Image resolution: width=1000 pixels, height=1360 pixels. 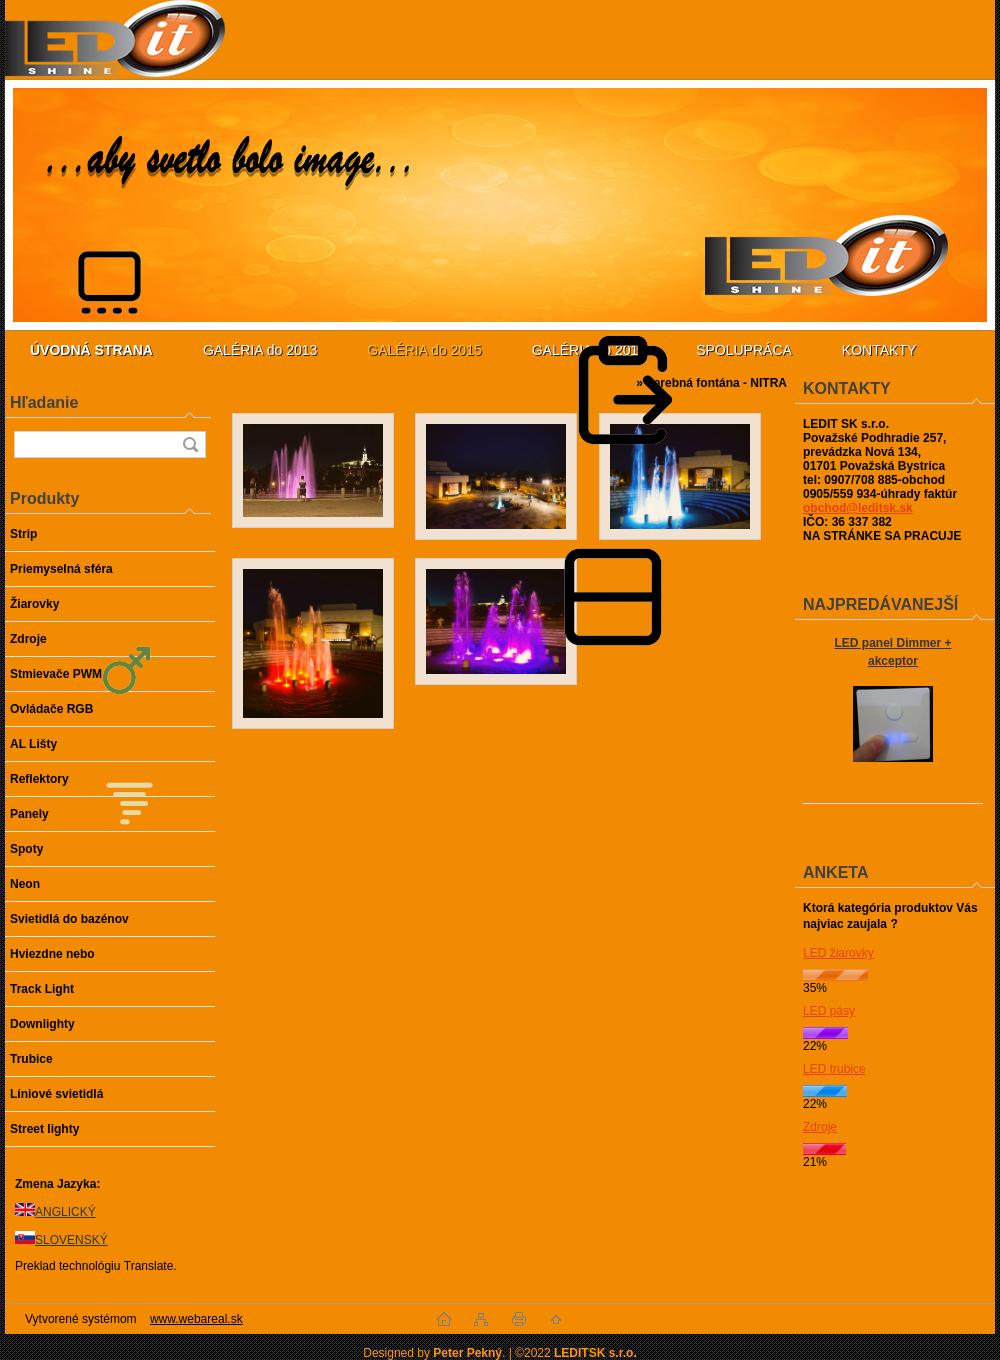 What do you see at coordinates (126, 670) in the screenshot?
I see `indicates male gender or sex option` at bounding box center [126, 670].